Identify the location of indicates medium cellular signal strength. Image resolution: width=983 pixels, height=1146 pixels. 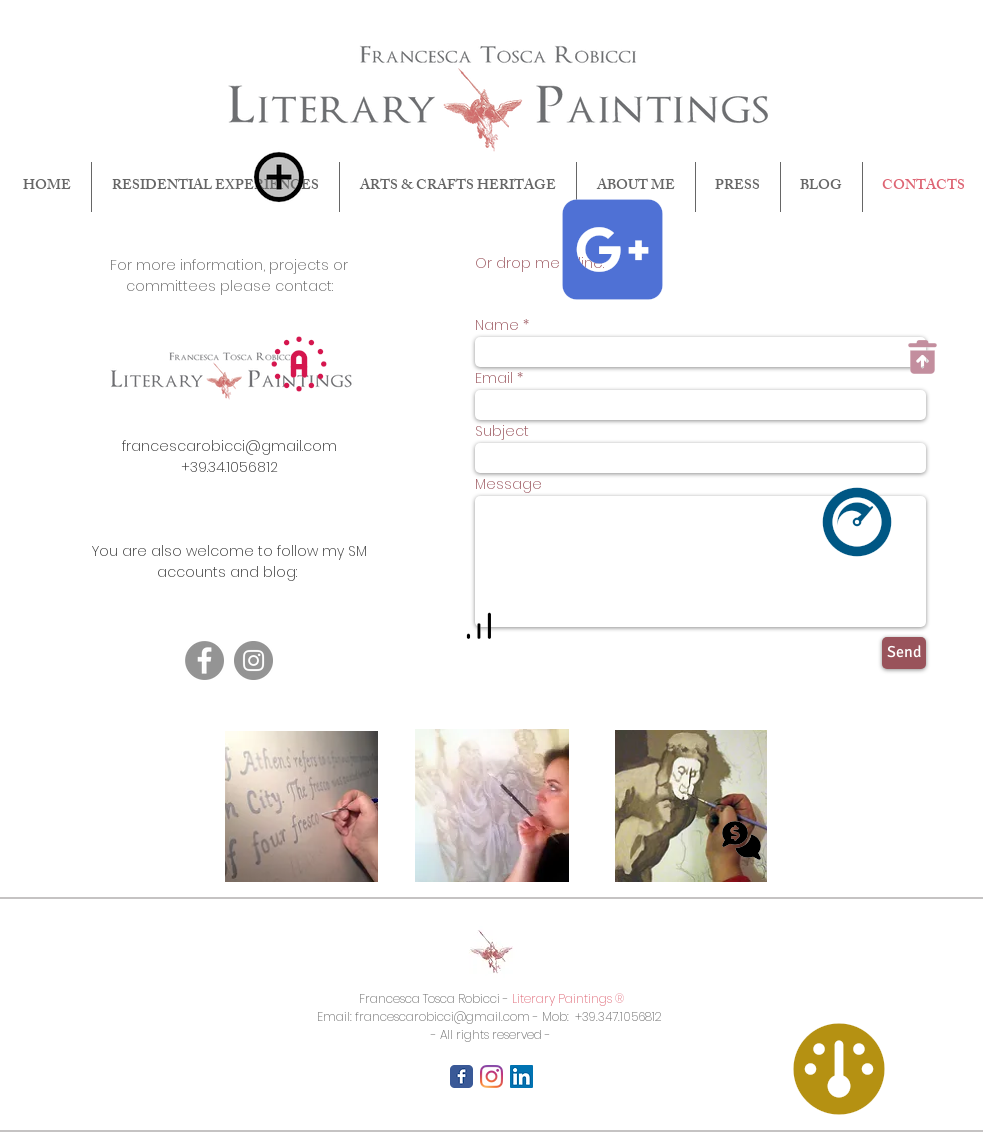
(491, 618).